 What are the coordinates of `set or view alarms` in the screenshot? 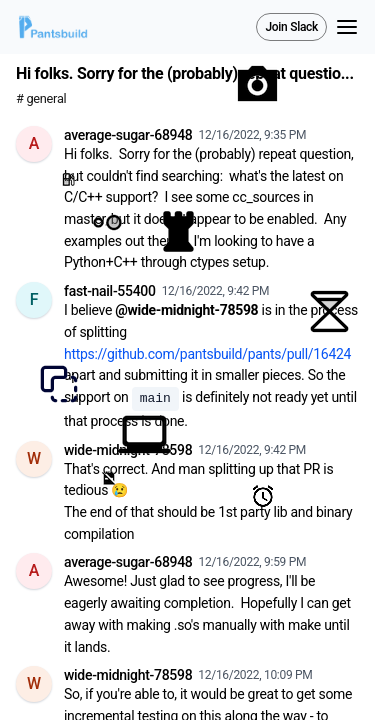 It's located at (263, 496).